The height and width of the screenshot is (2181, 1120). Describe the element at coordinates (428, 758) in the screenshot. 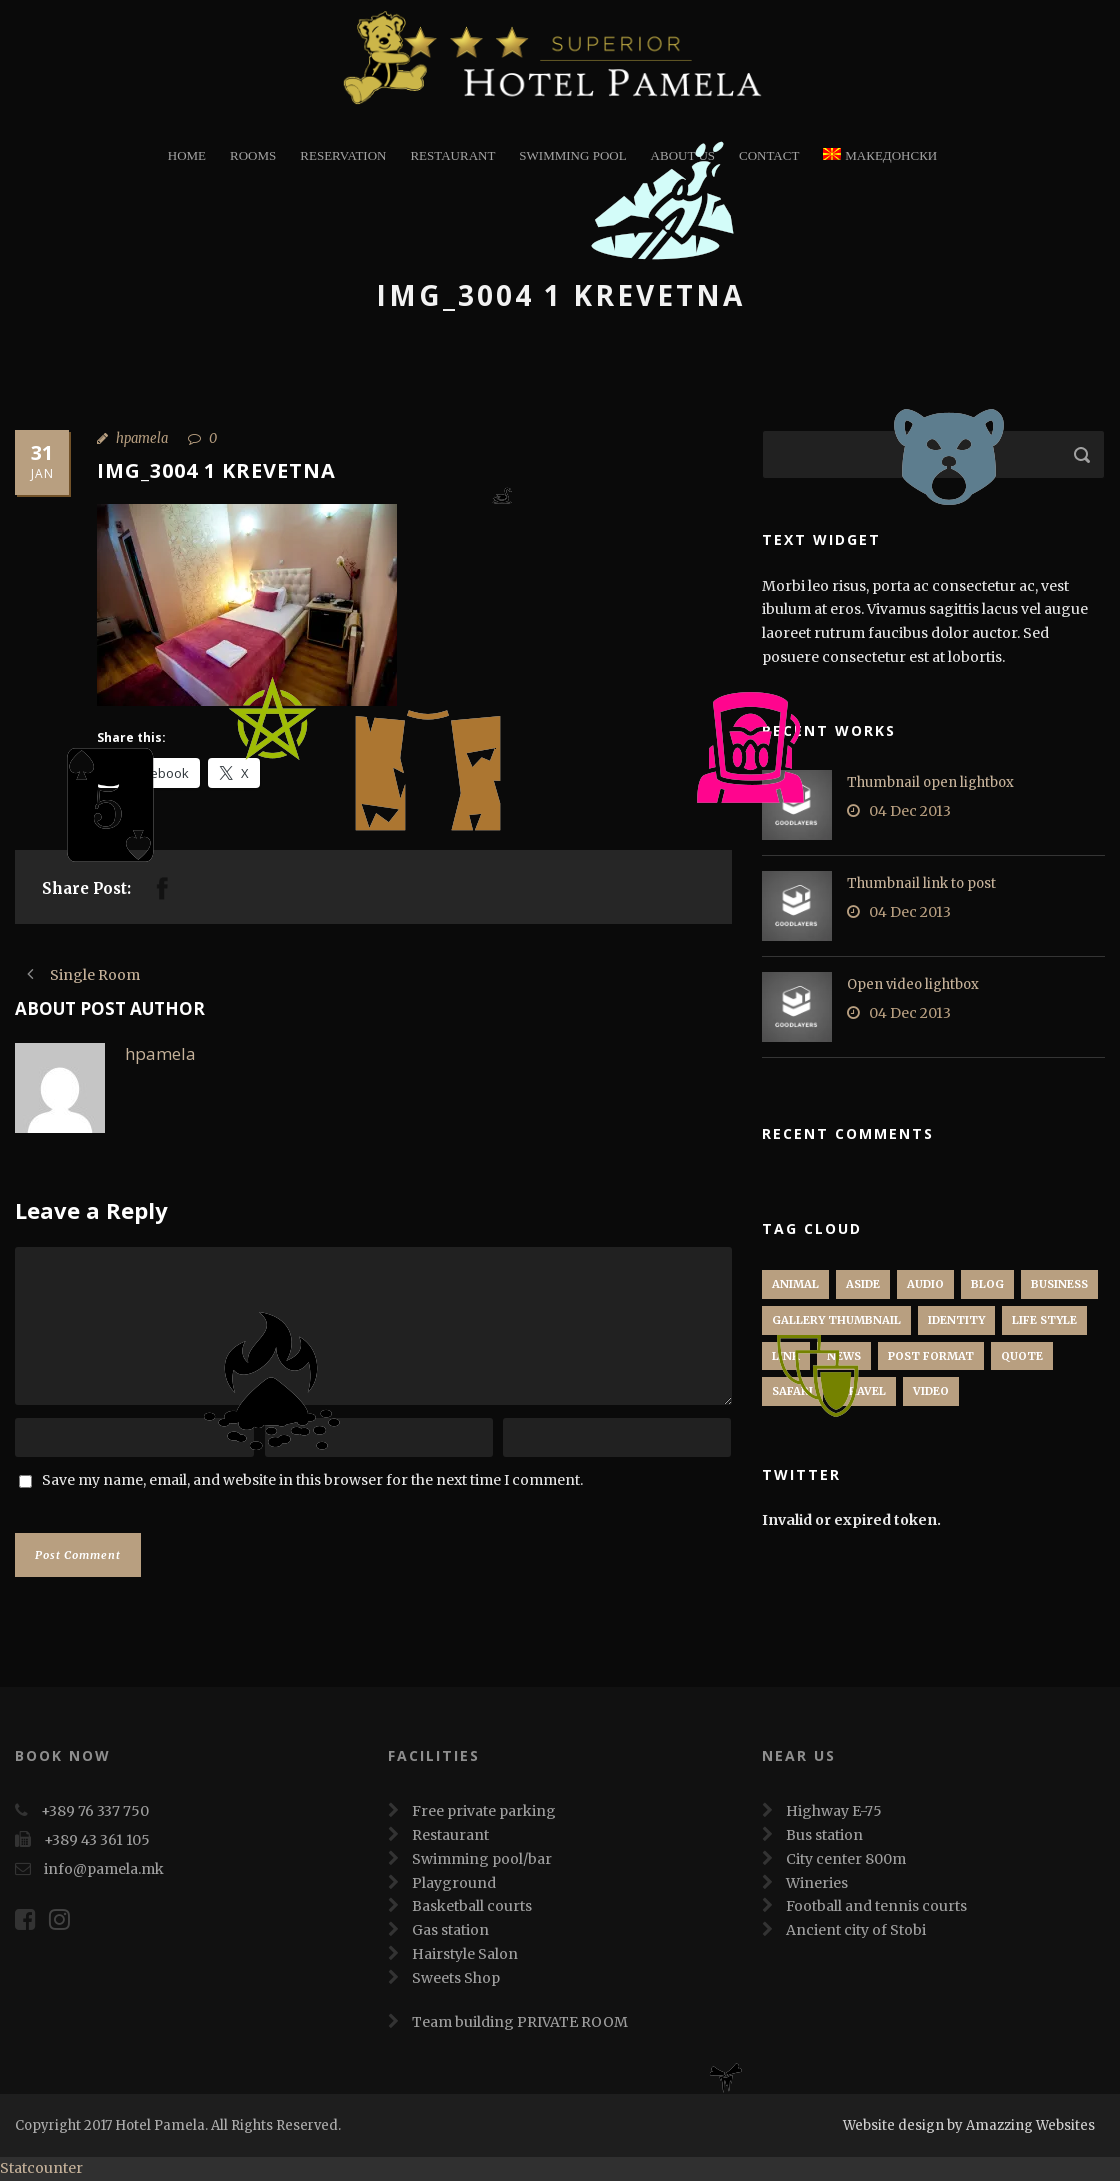

I see `indicates a dangerous terrain or obstacle ahead` at that location.